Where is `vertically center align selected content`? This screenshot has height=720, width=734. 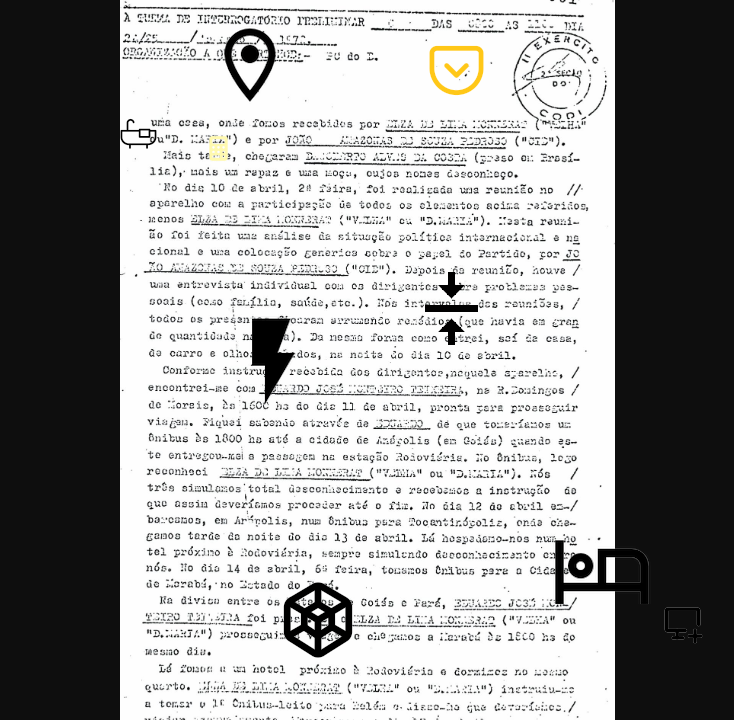
vertically center align selected content is located at coordinates (451, 308).